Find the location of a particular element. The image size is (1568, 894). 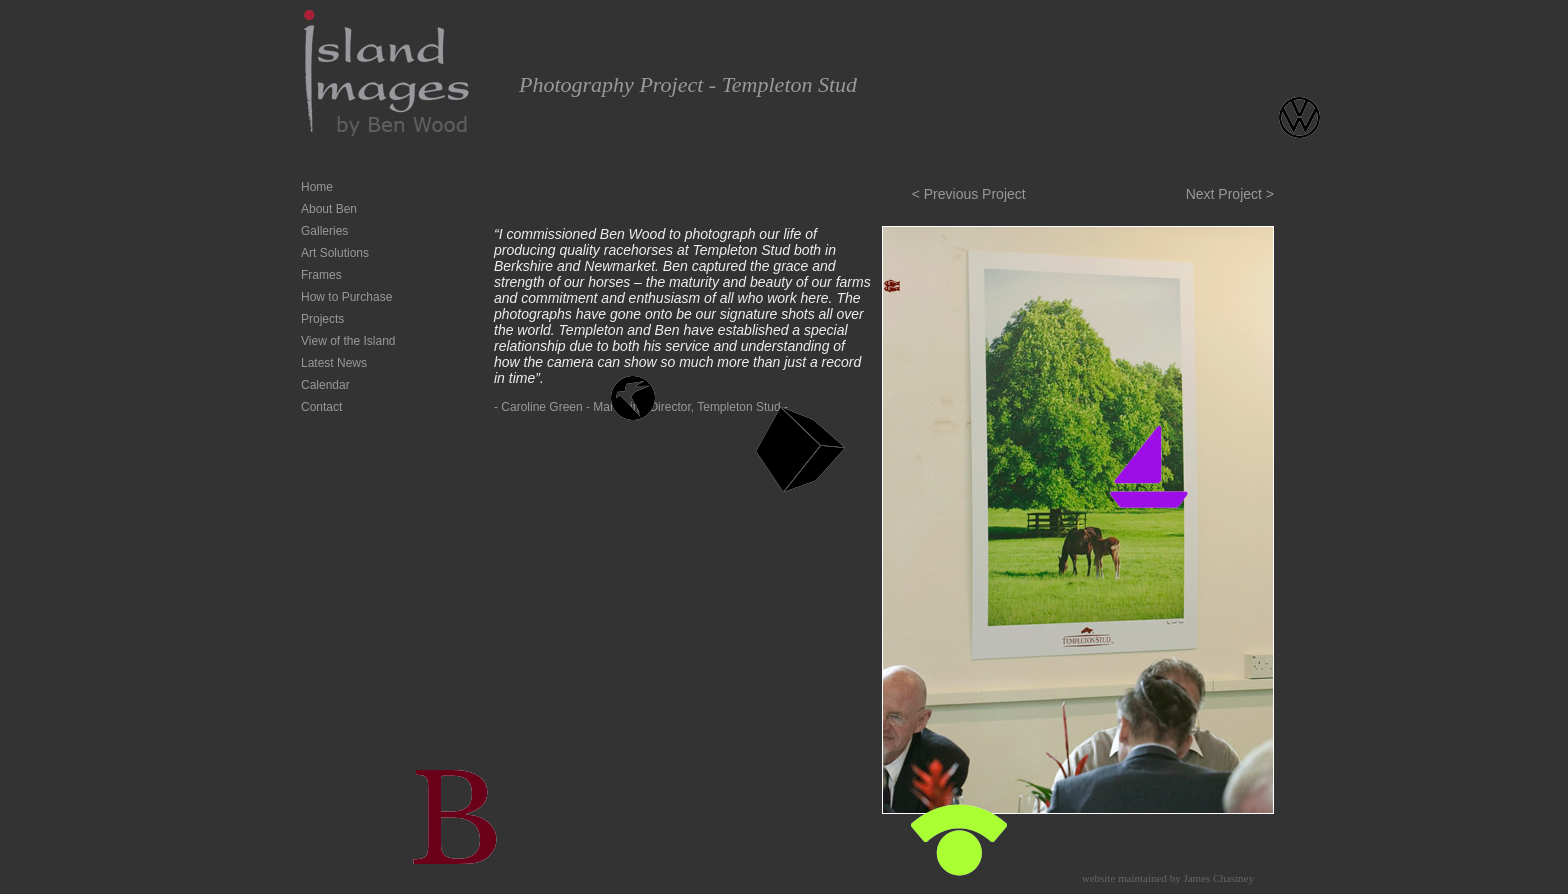

open glitch app or website is located at coordinates (892, 286).